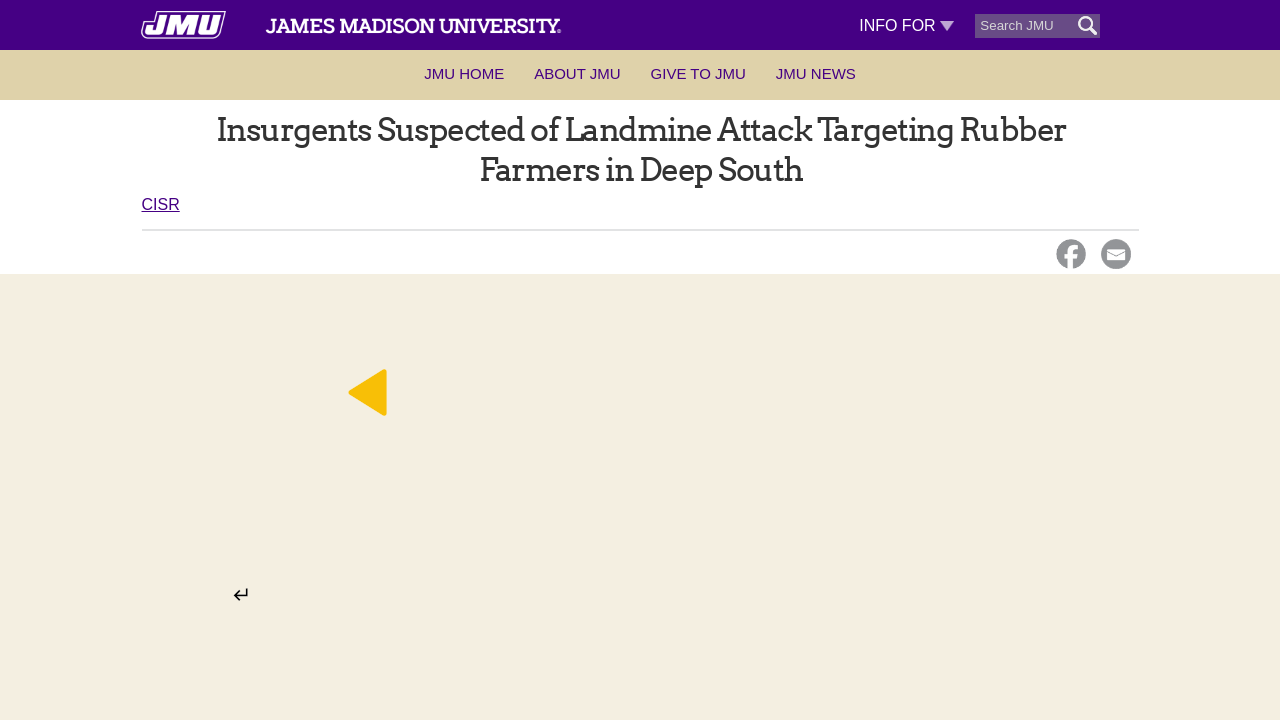 This screenshot has height=720, width=1280. What do you see at coordinates (241, 594) in the screenshot?
I see `return or go back to previous step` at bounding box center [241, 594].